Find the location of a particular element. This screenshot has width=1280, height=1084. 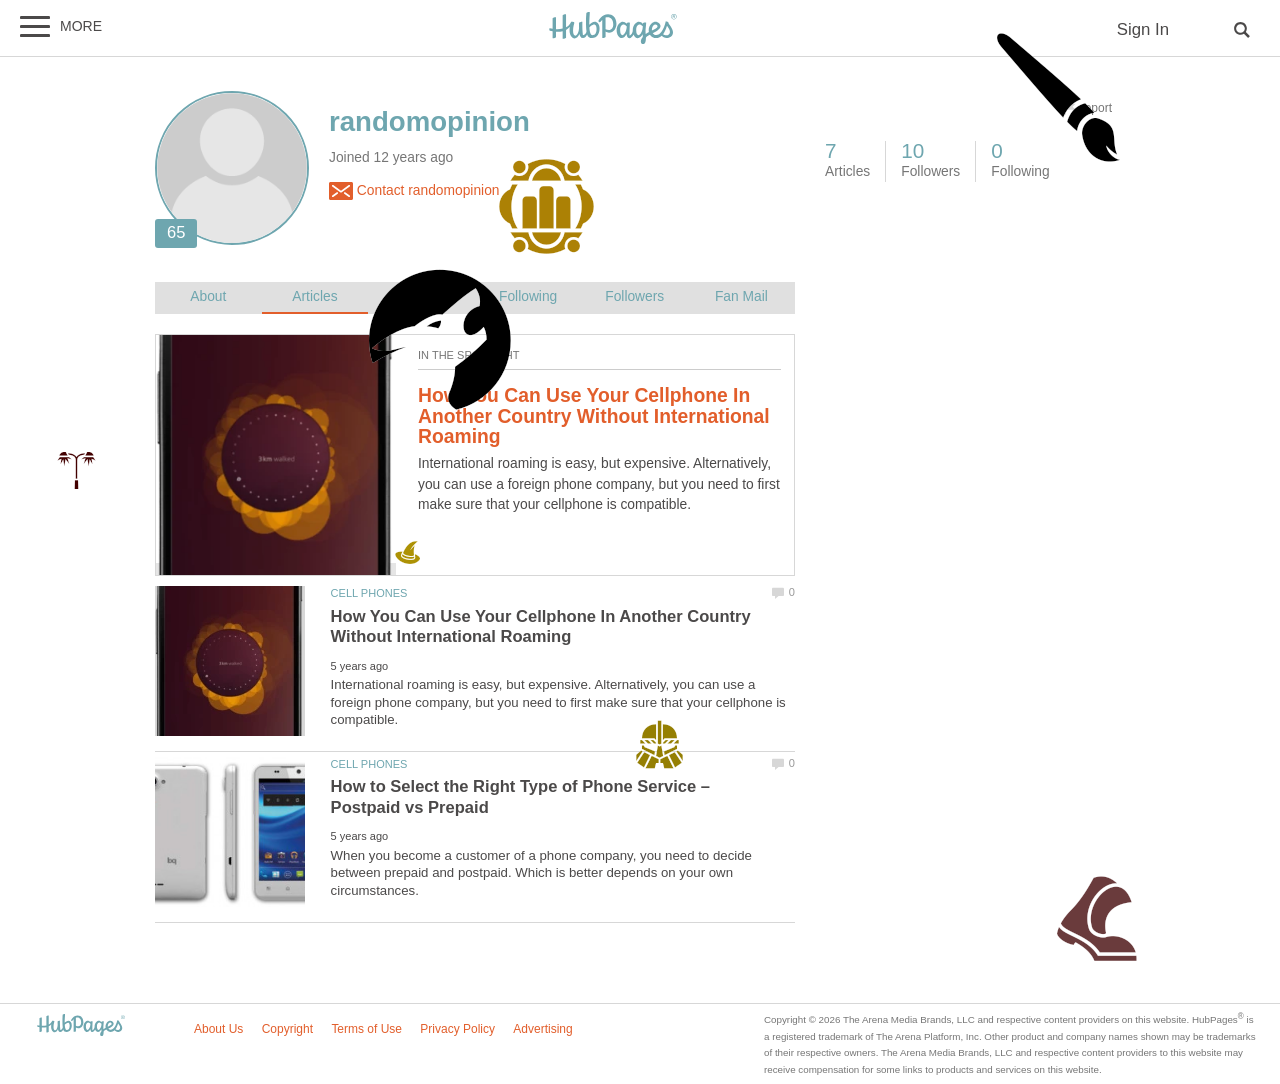

toggle street lighting in city builder game is located at coordinates (76, 470).